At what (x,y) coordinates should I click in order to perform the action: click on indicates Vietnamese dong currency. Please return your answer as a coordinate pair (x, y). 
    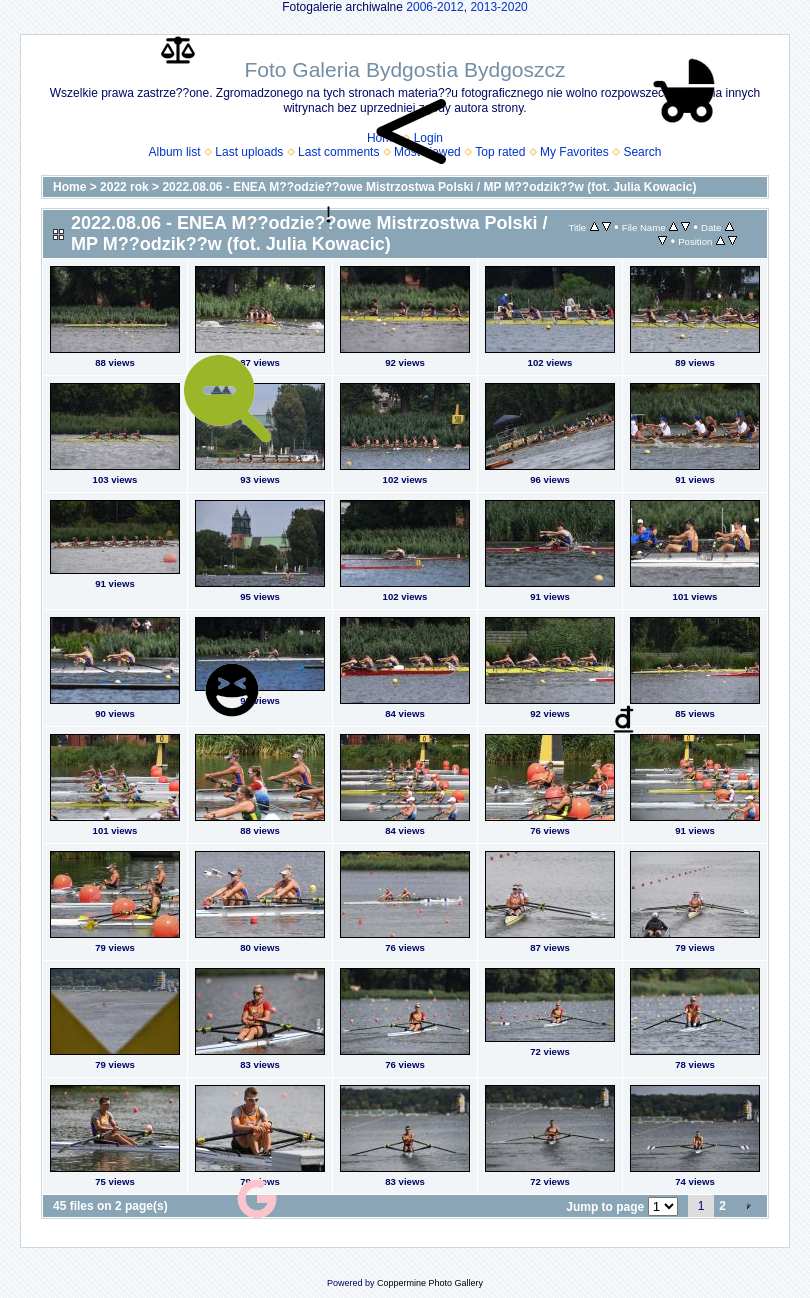
    Looking at the image, I should click on (623, 719).